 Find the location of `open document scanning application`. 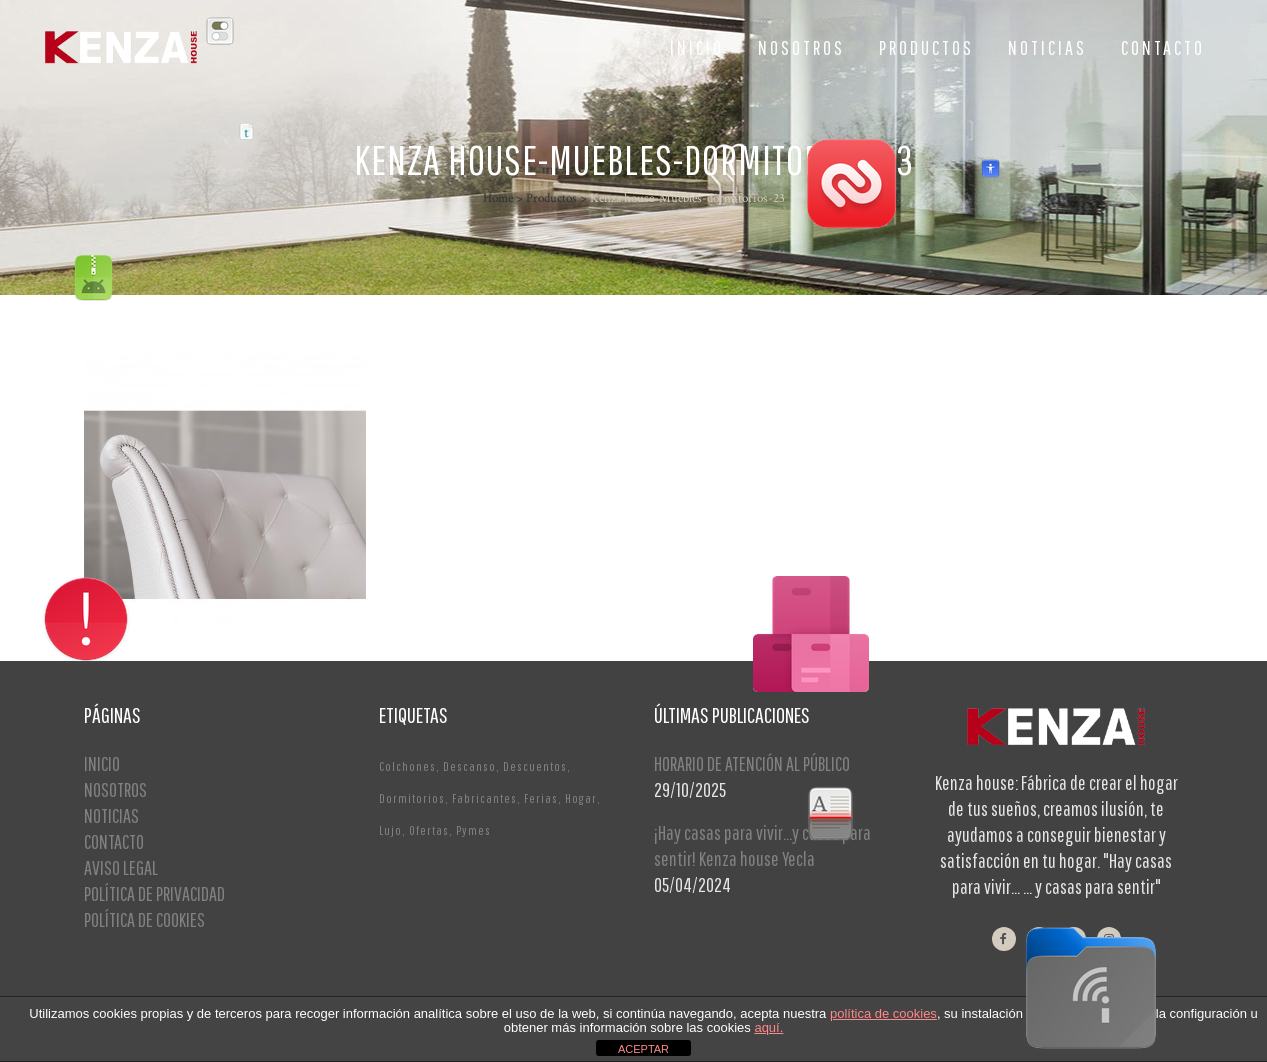

open document scanning application is located at coordinates (830, 813).